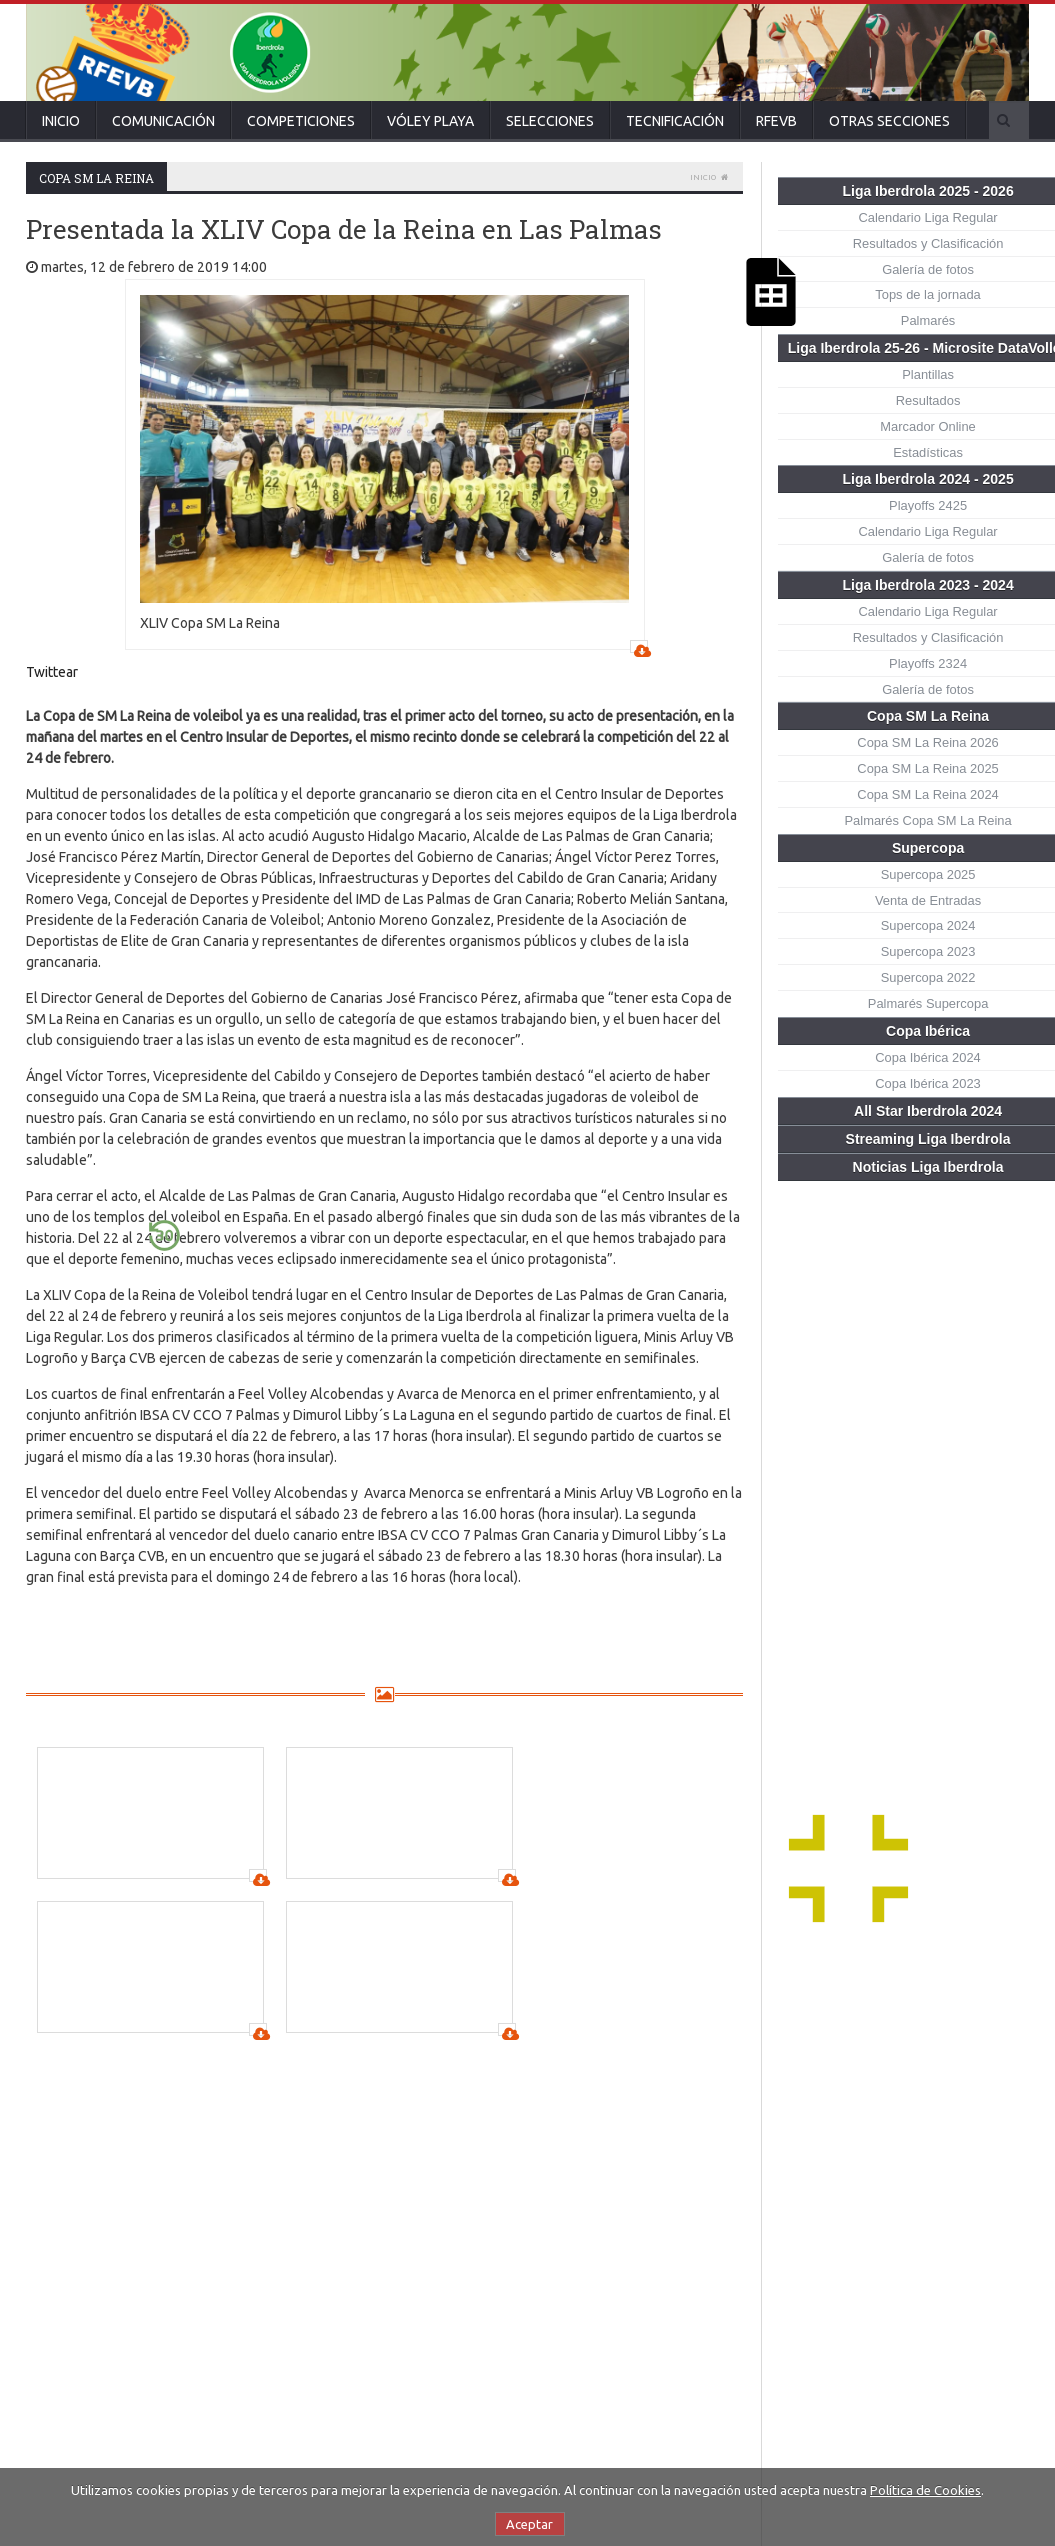 This screenshot has width=1055, height=2546. I want to click on exit fullscreen mode, so click(848, 1868).